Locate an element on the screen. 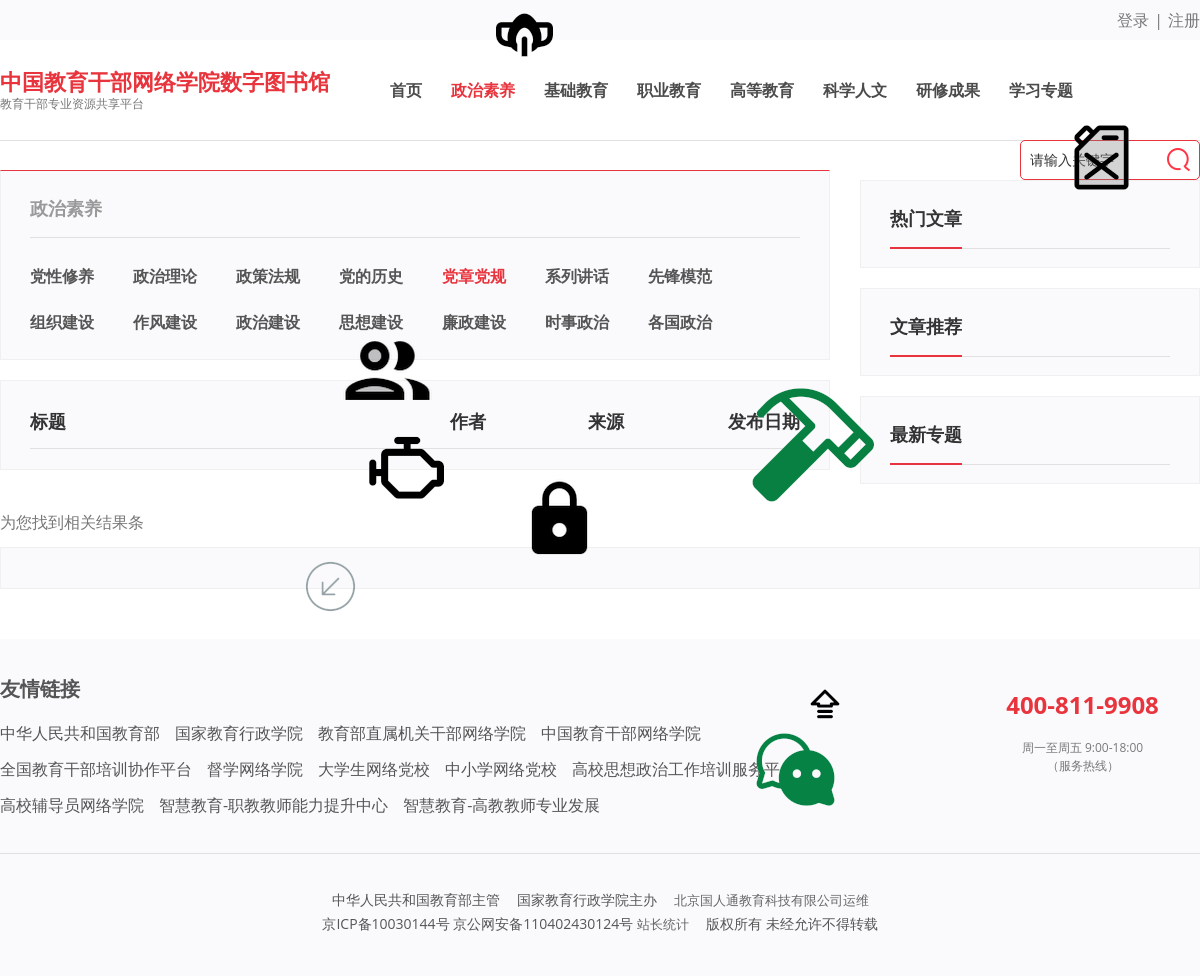 The image size is (1200, 976). view group members is located at coordinates (387, 370).